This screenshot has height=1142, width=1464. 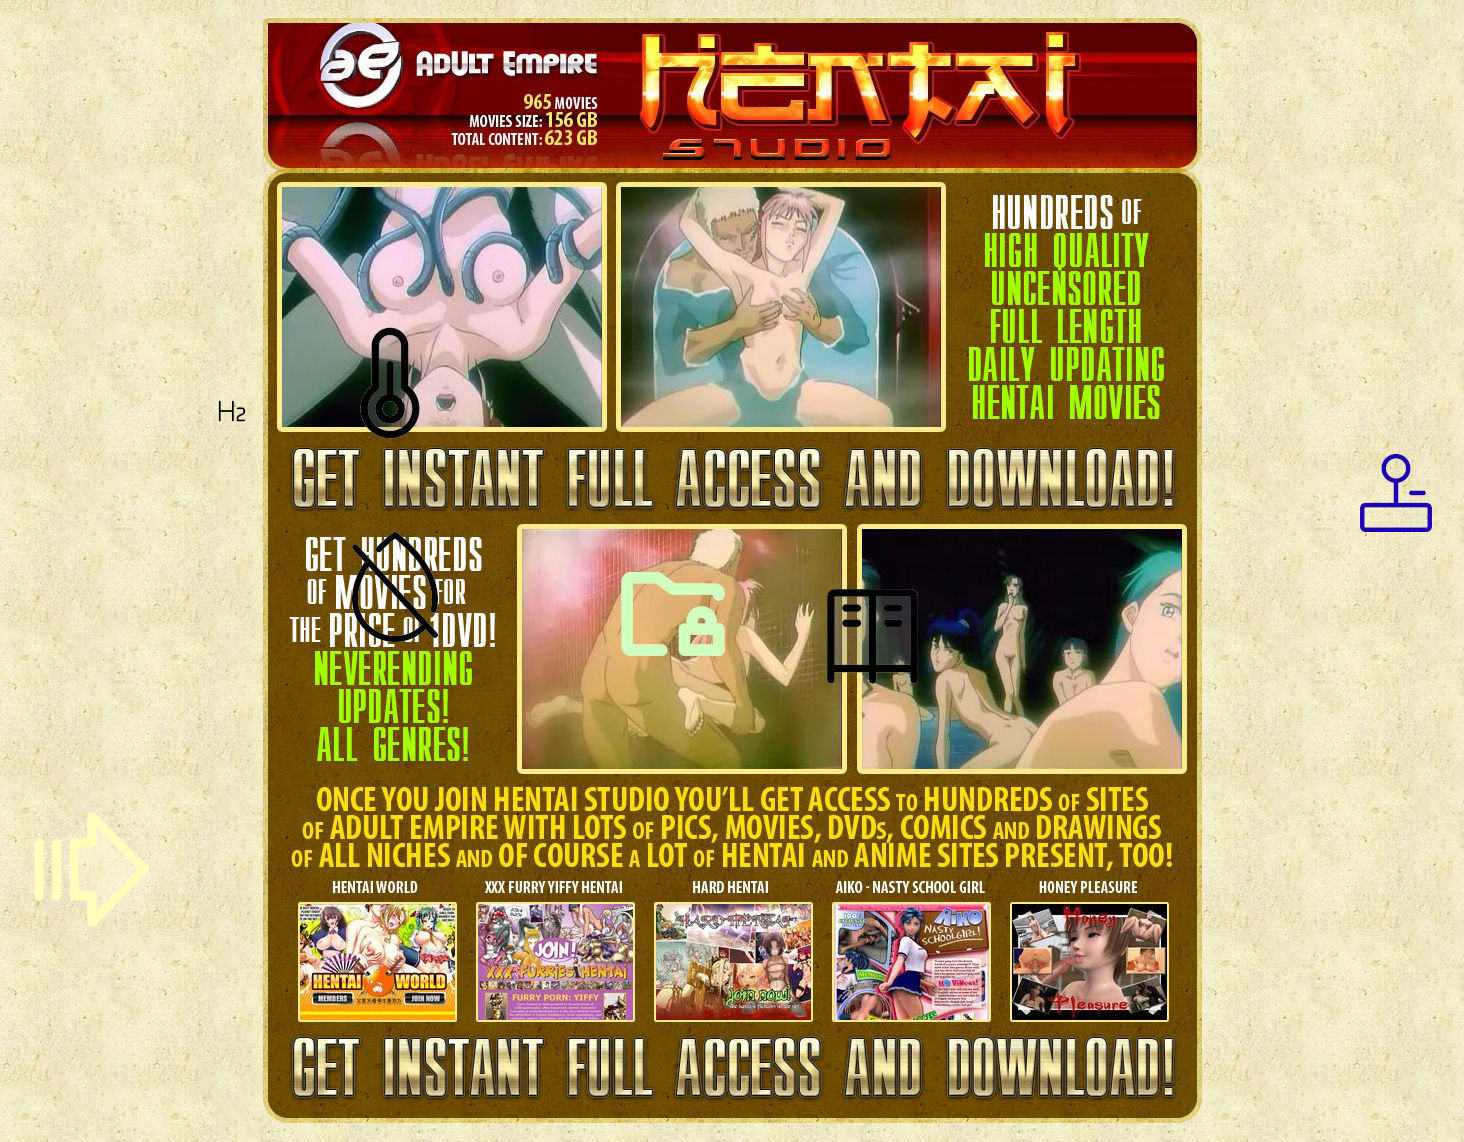 What do you see at coordinates (872, 634) in the screenshot?
I see `access storage lockers` at bounding box center [872, 634].